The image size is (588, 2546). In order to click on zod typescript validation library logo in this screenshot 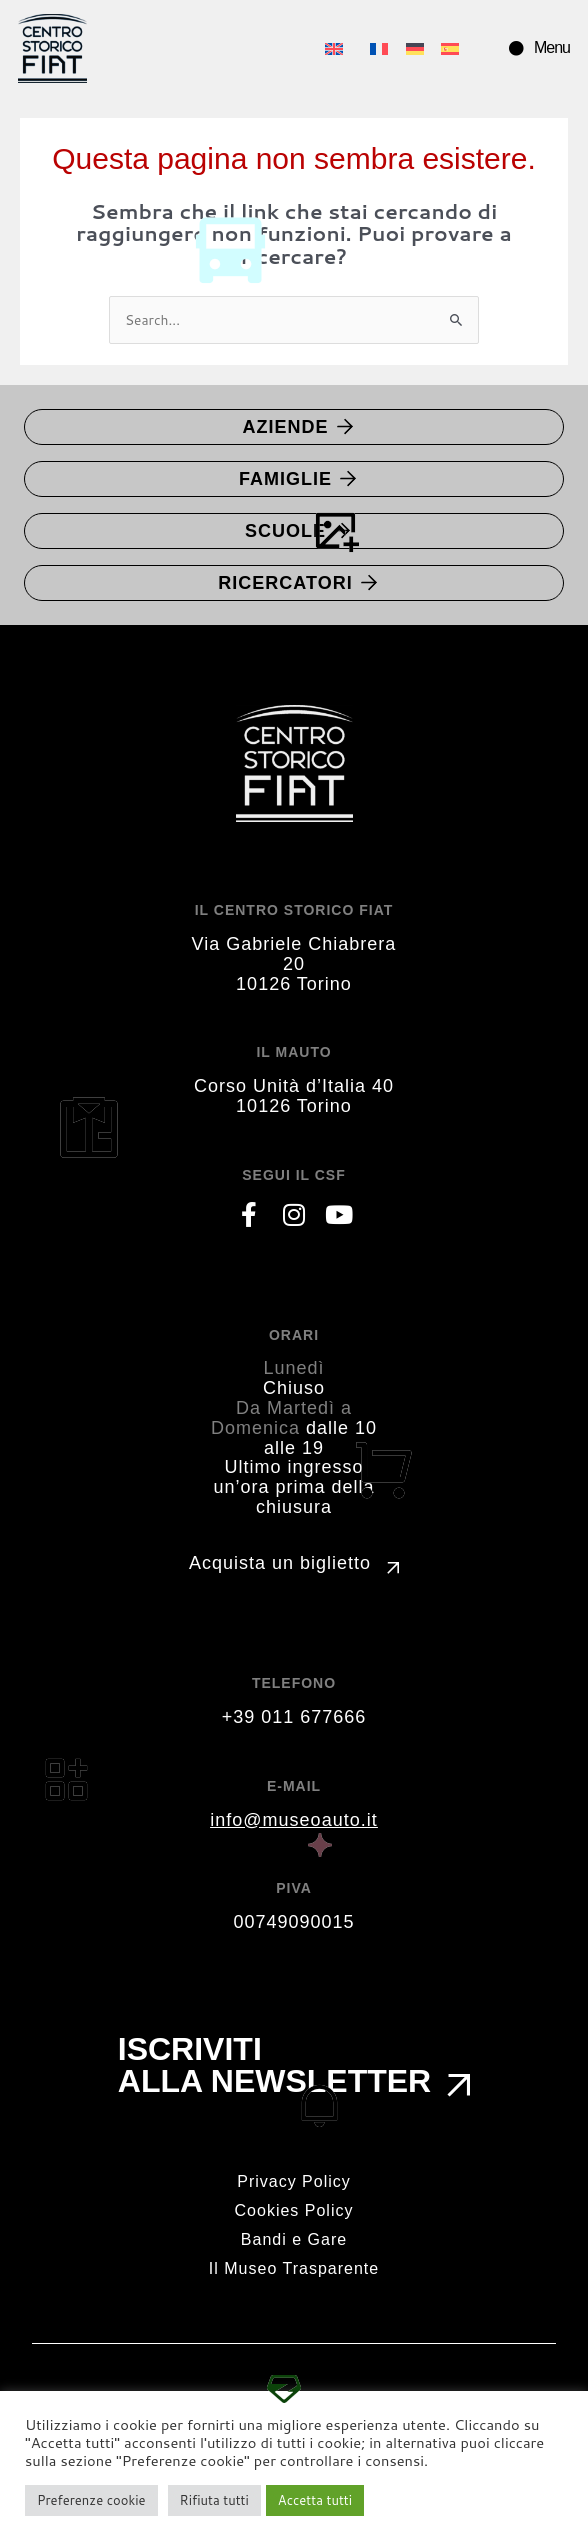, I will do `click(284, 2389)`.